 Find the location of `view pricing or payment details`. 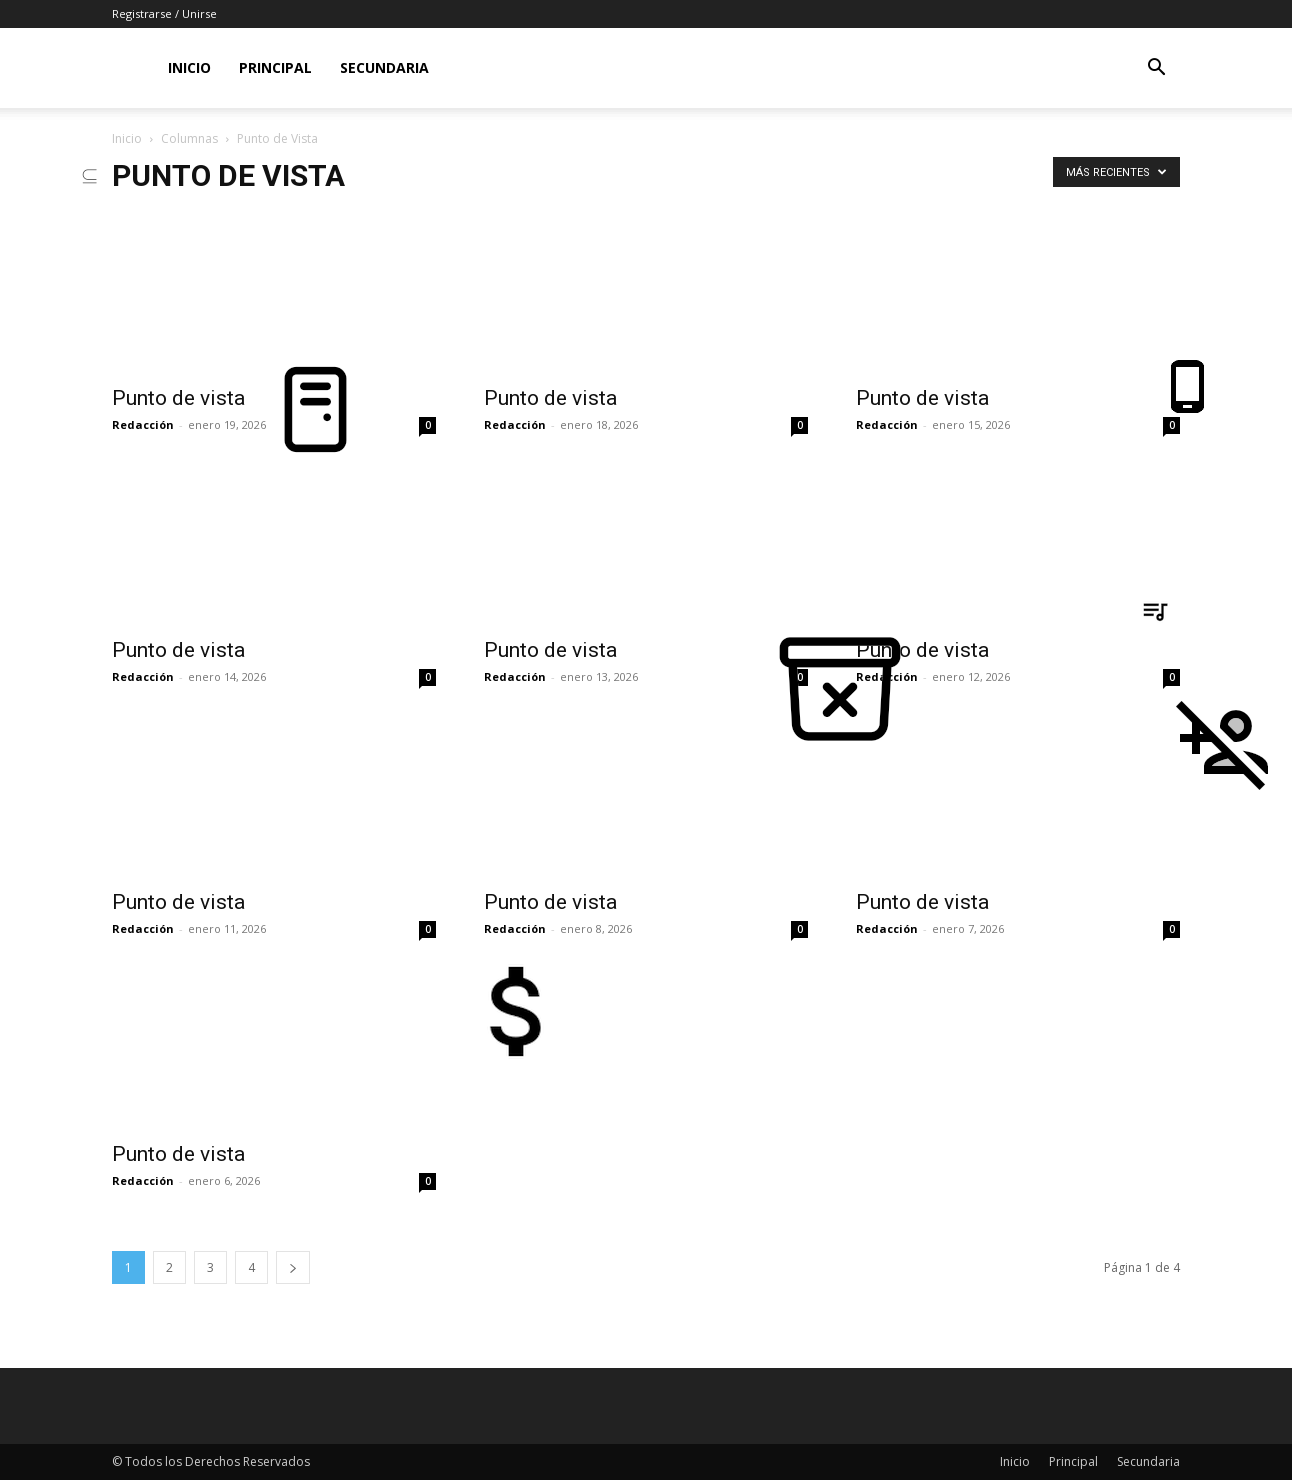

view pricing or payment details is located at coordinates (518, 1011).